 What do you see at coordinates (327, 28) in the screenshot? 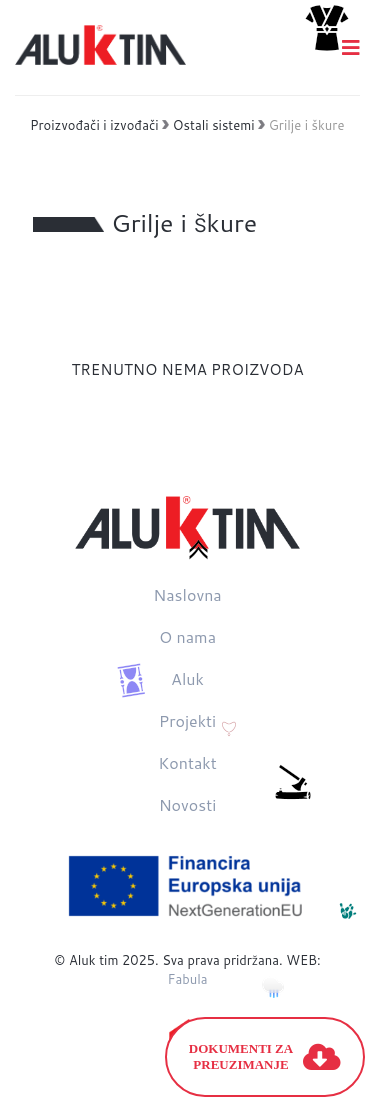
I see `select ninja armor equipment` at bounding box center [327, 28].